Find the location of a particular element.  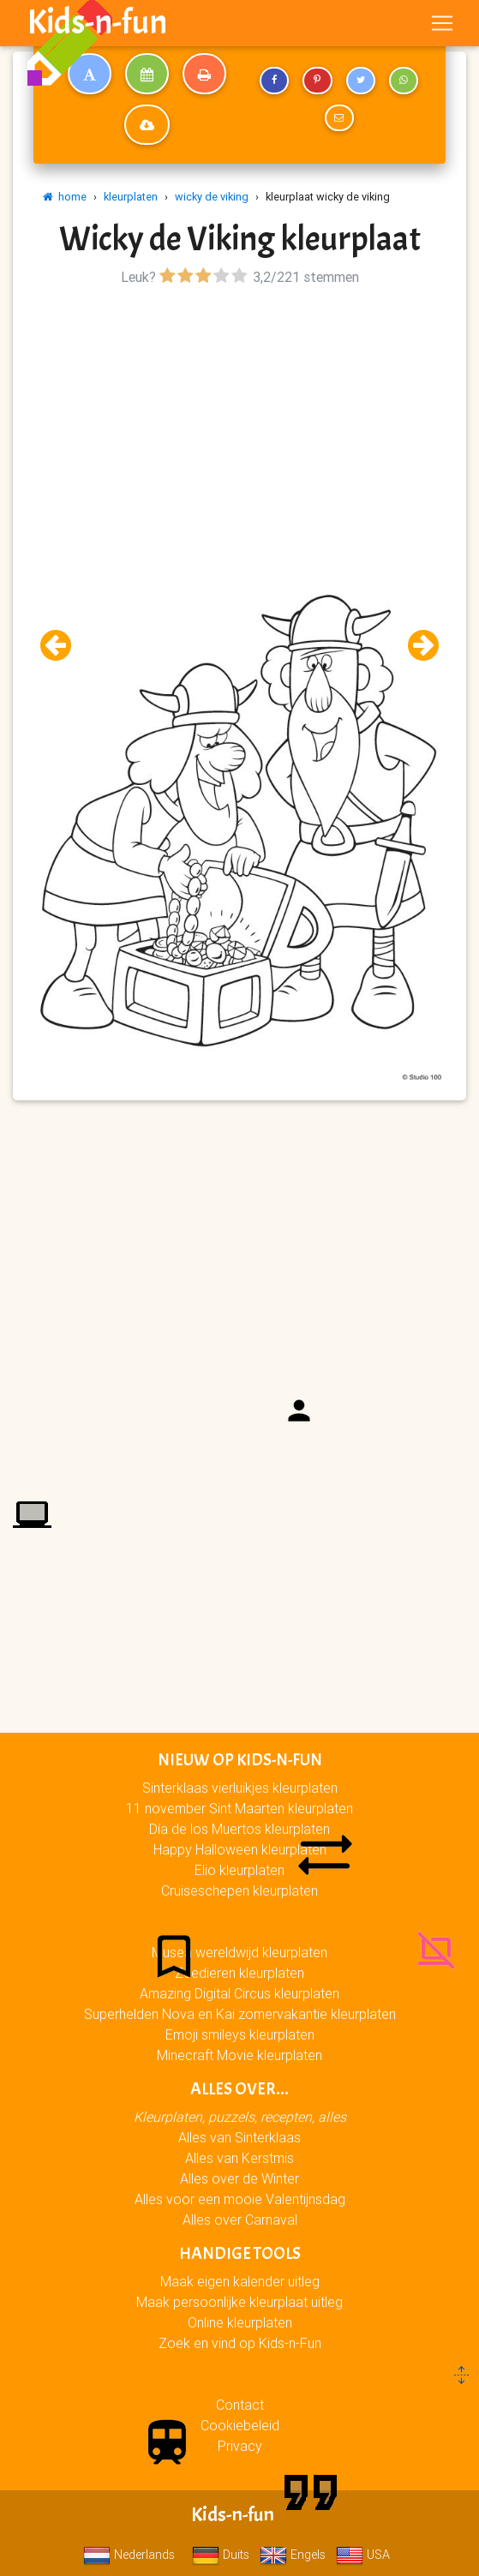

laptop device is offline or disconnected is located at coordinates (436, 1950).